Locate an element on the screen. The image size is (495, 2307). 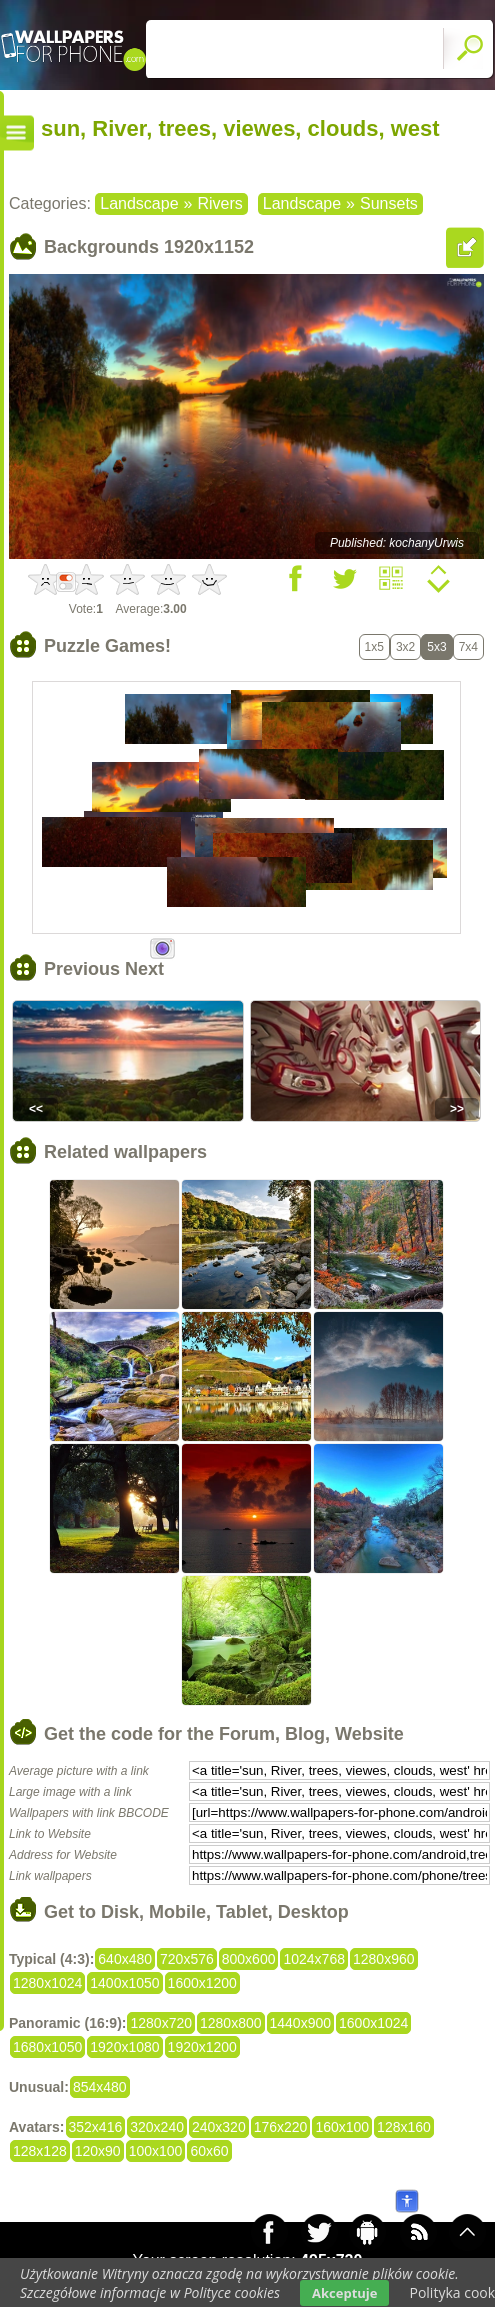
open desktop preferences or settings is located at coordinates (66, 582).